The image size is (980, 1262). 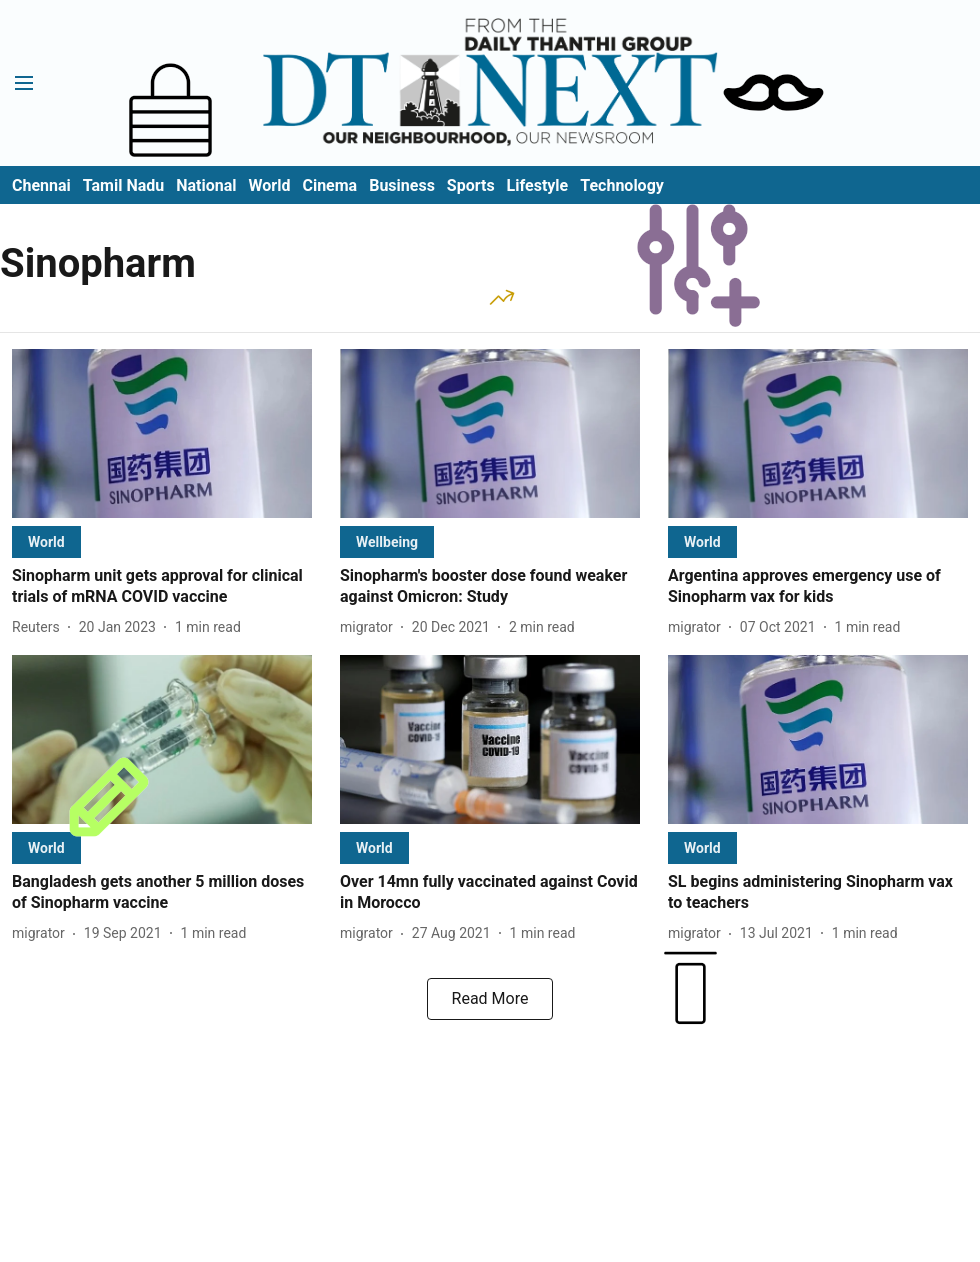 I want to click on view trending or popular content, so click(x=502, y=297).